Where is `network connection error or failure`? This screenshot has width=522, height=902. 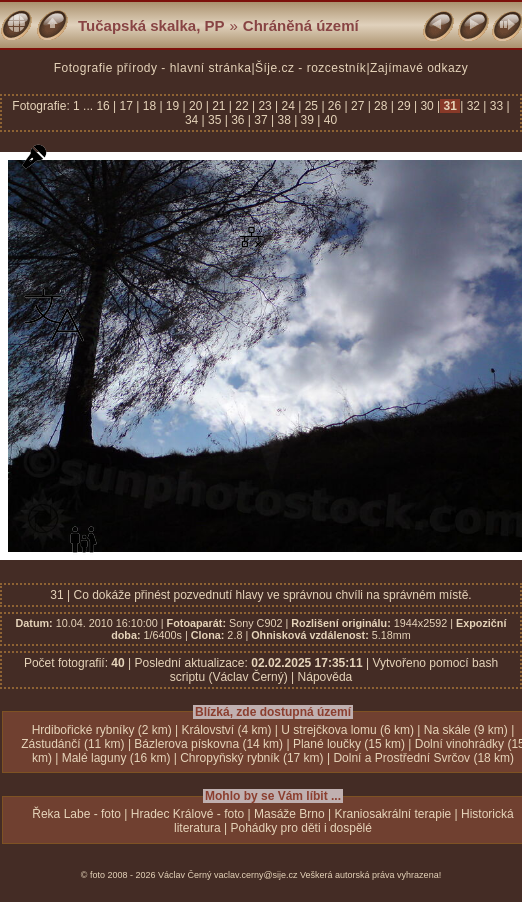
network connection error or failure is located at coordinates (251, 237).